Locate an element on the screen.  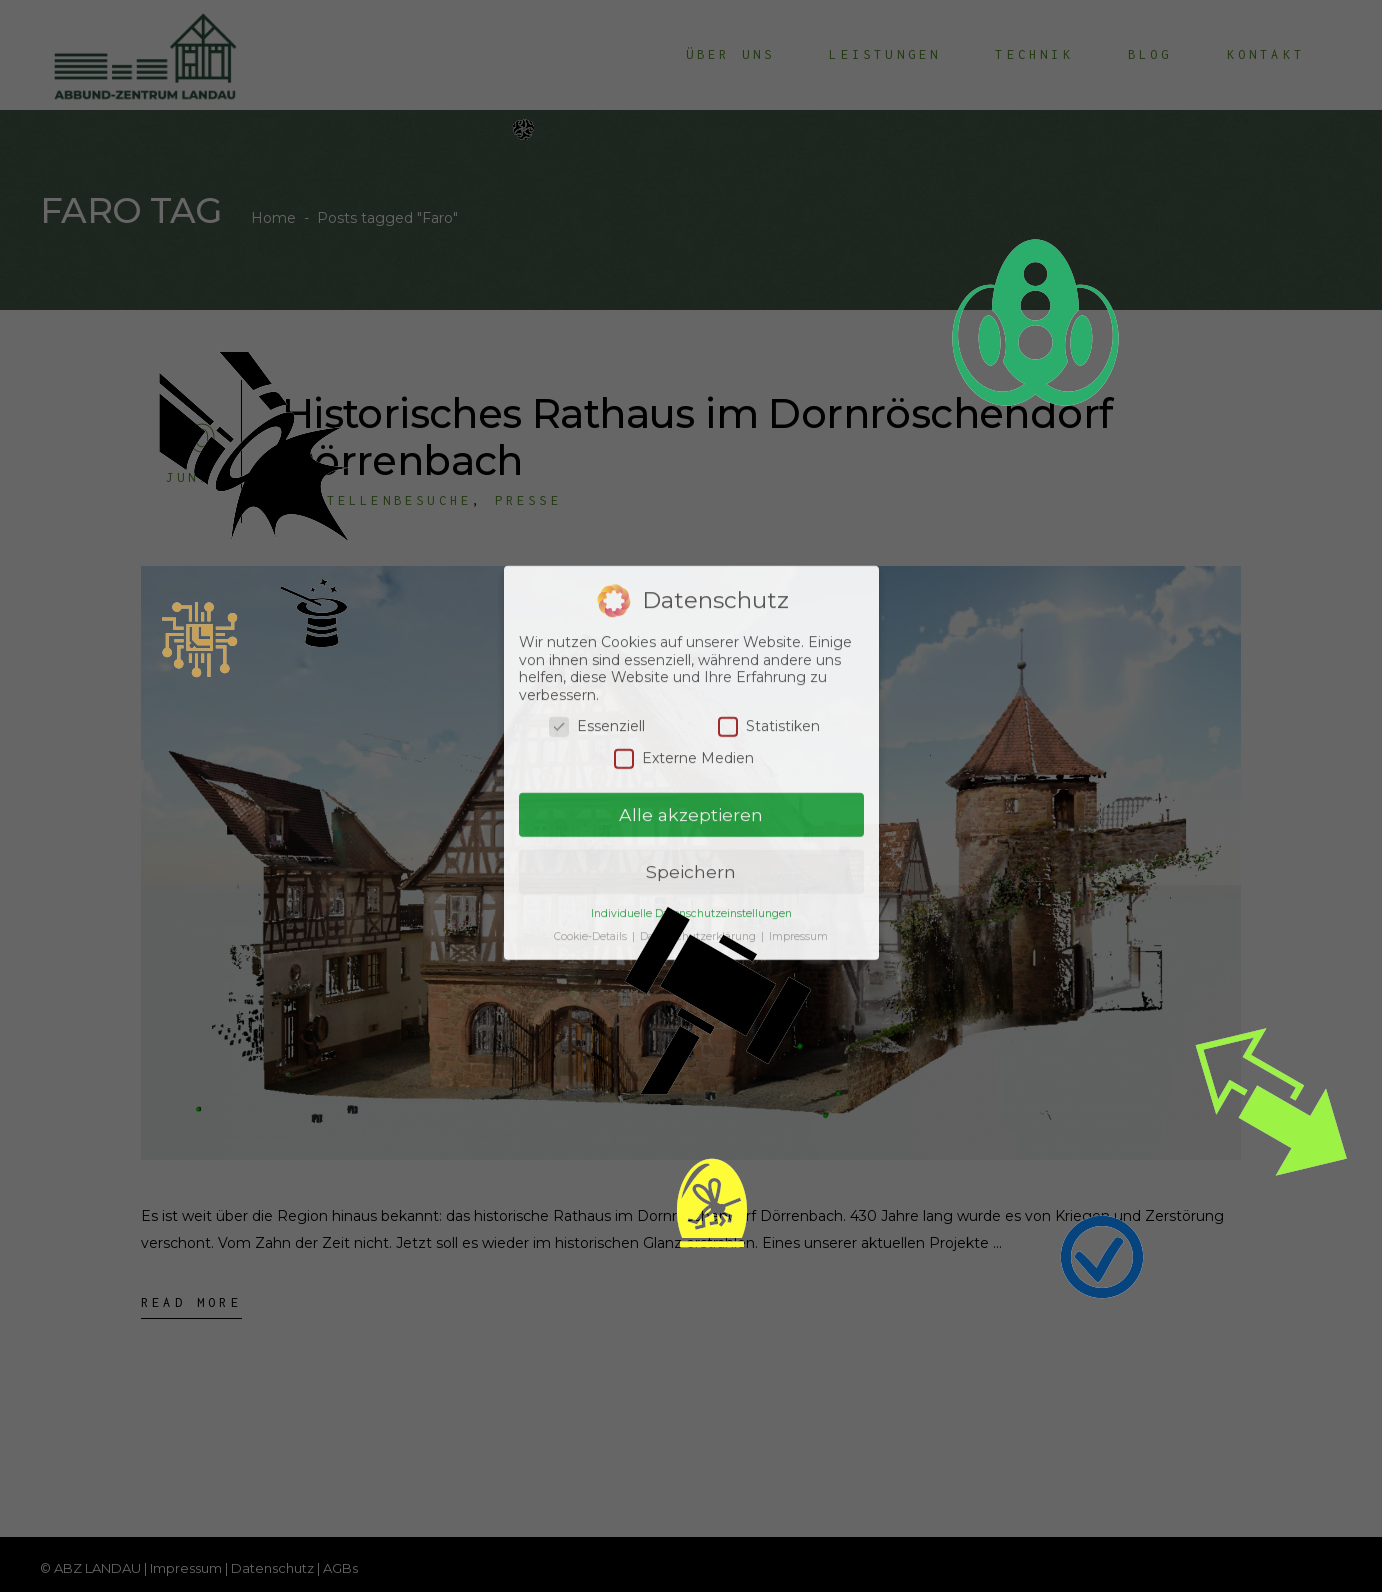
prehistoric or fossil-themed game element is located at coordinates (712, 1203).